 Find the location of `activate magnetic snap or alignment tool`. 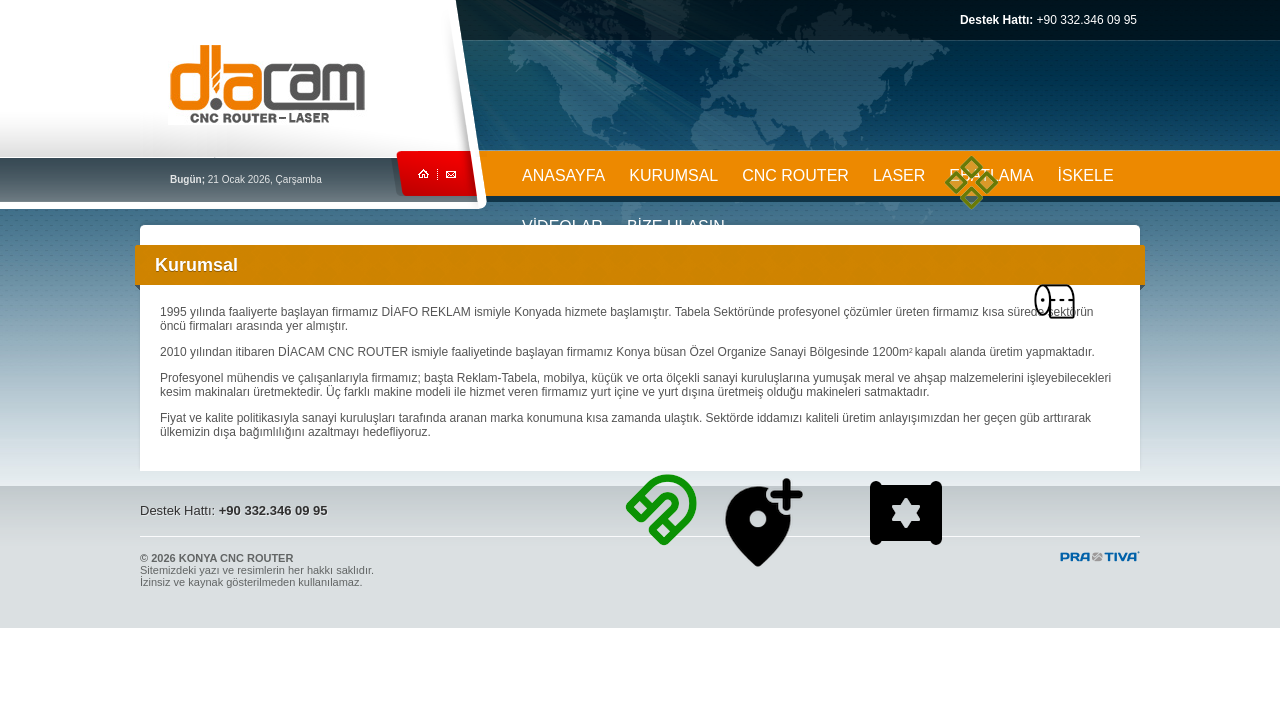

activate magnetic snap or alignment tool is located at coordinates (662, 508).